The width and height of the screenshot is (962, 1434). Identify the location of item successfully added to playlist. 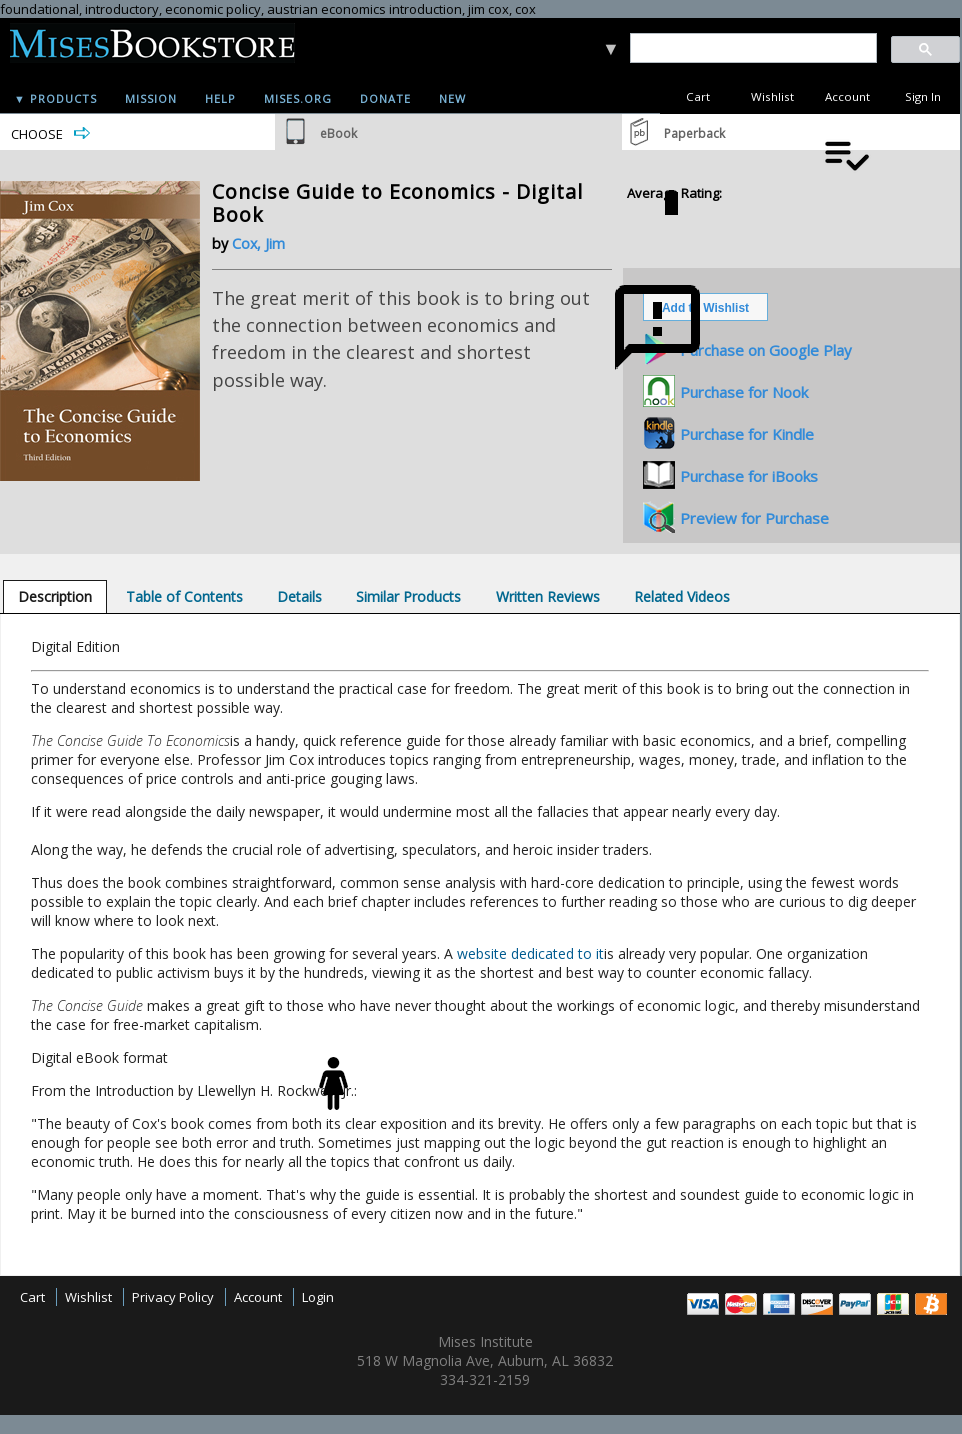
(846, 154).